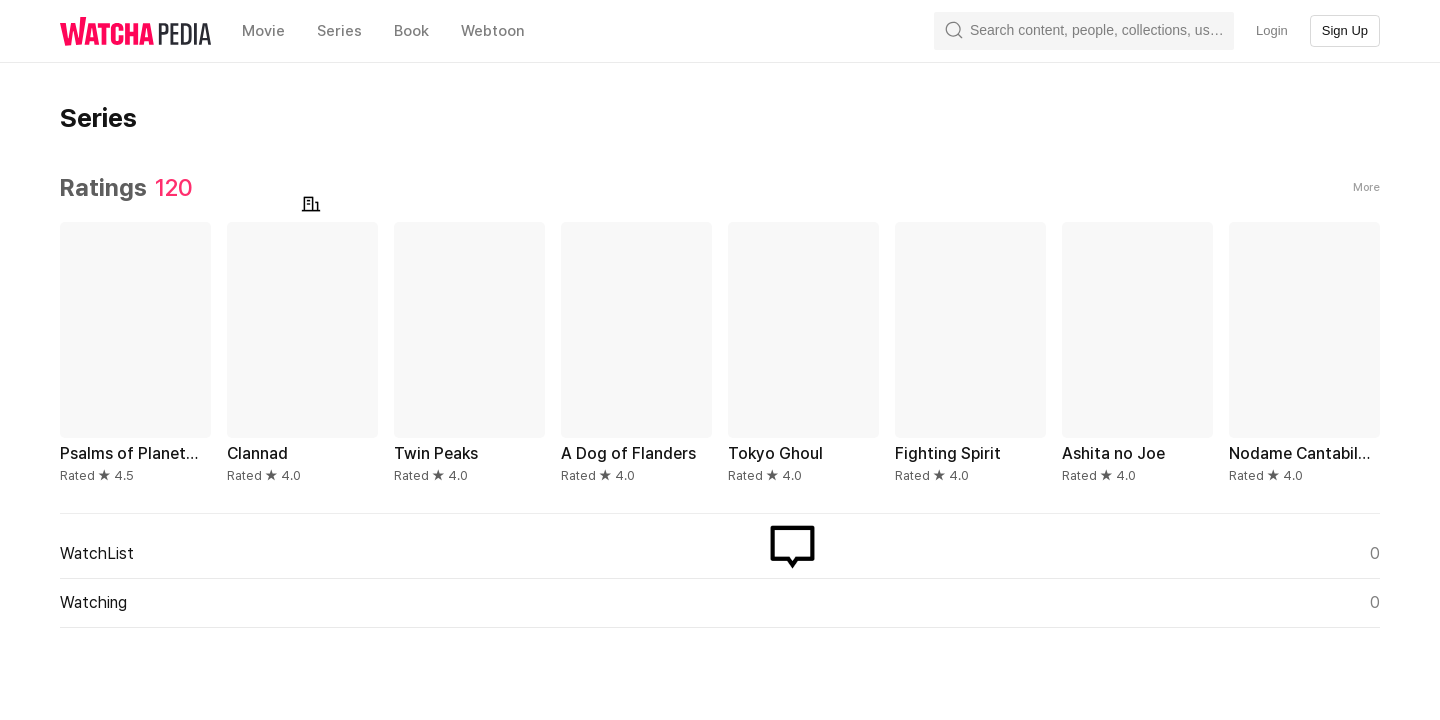  What do you see at coordinates (311, 204) in the screenshot?
I see `view office or business location` at bounding box center [311, 204].